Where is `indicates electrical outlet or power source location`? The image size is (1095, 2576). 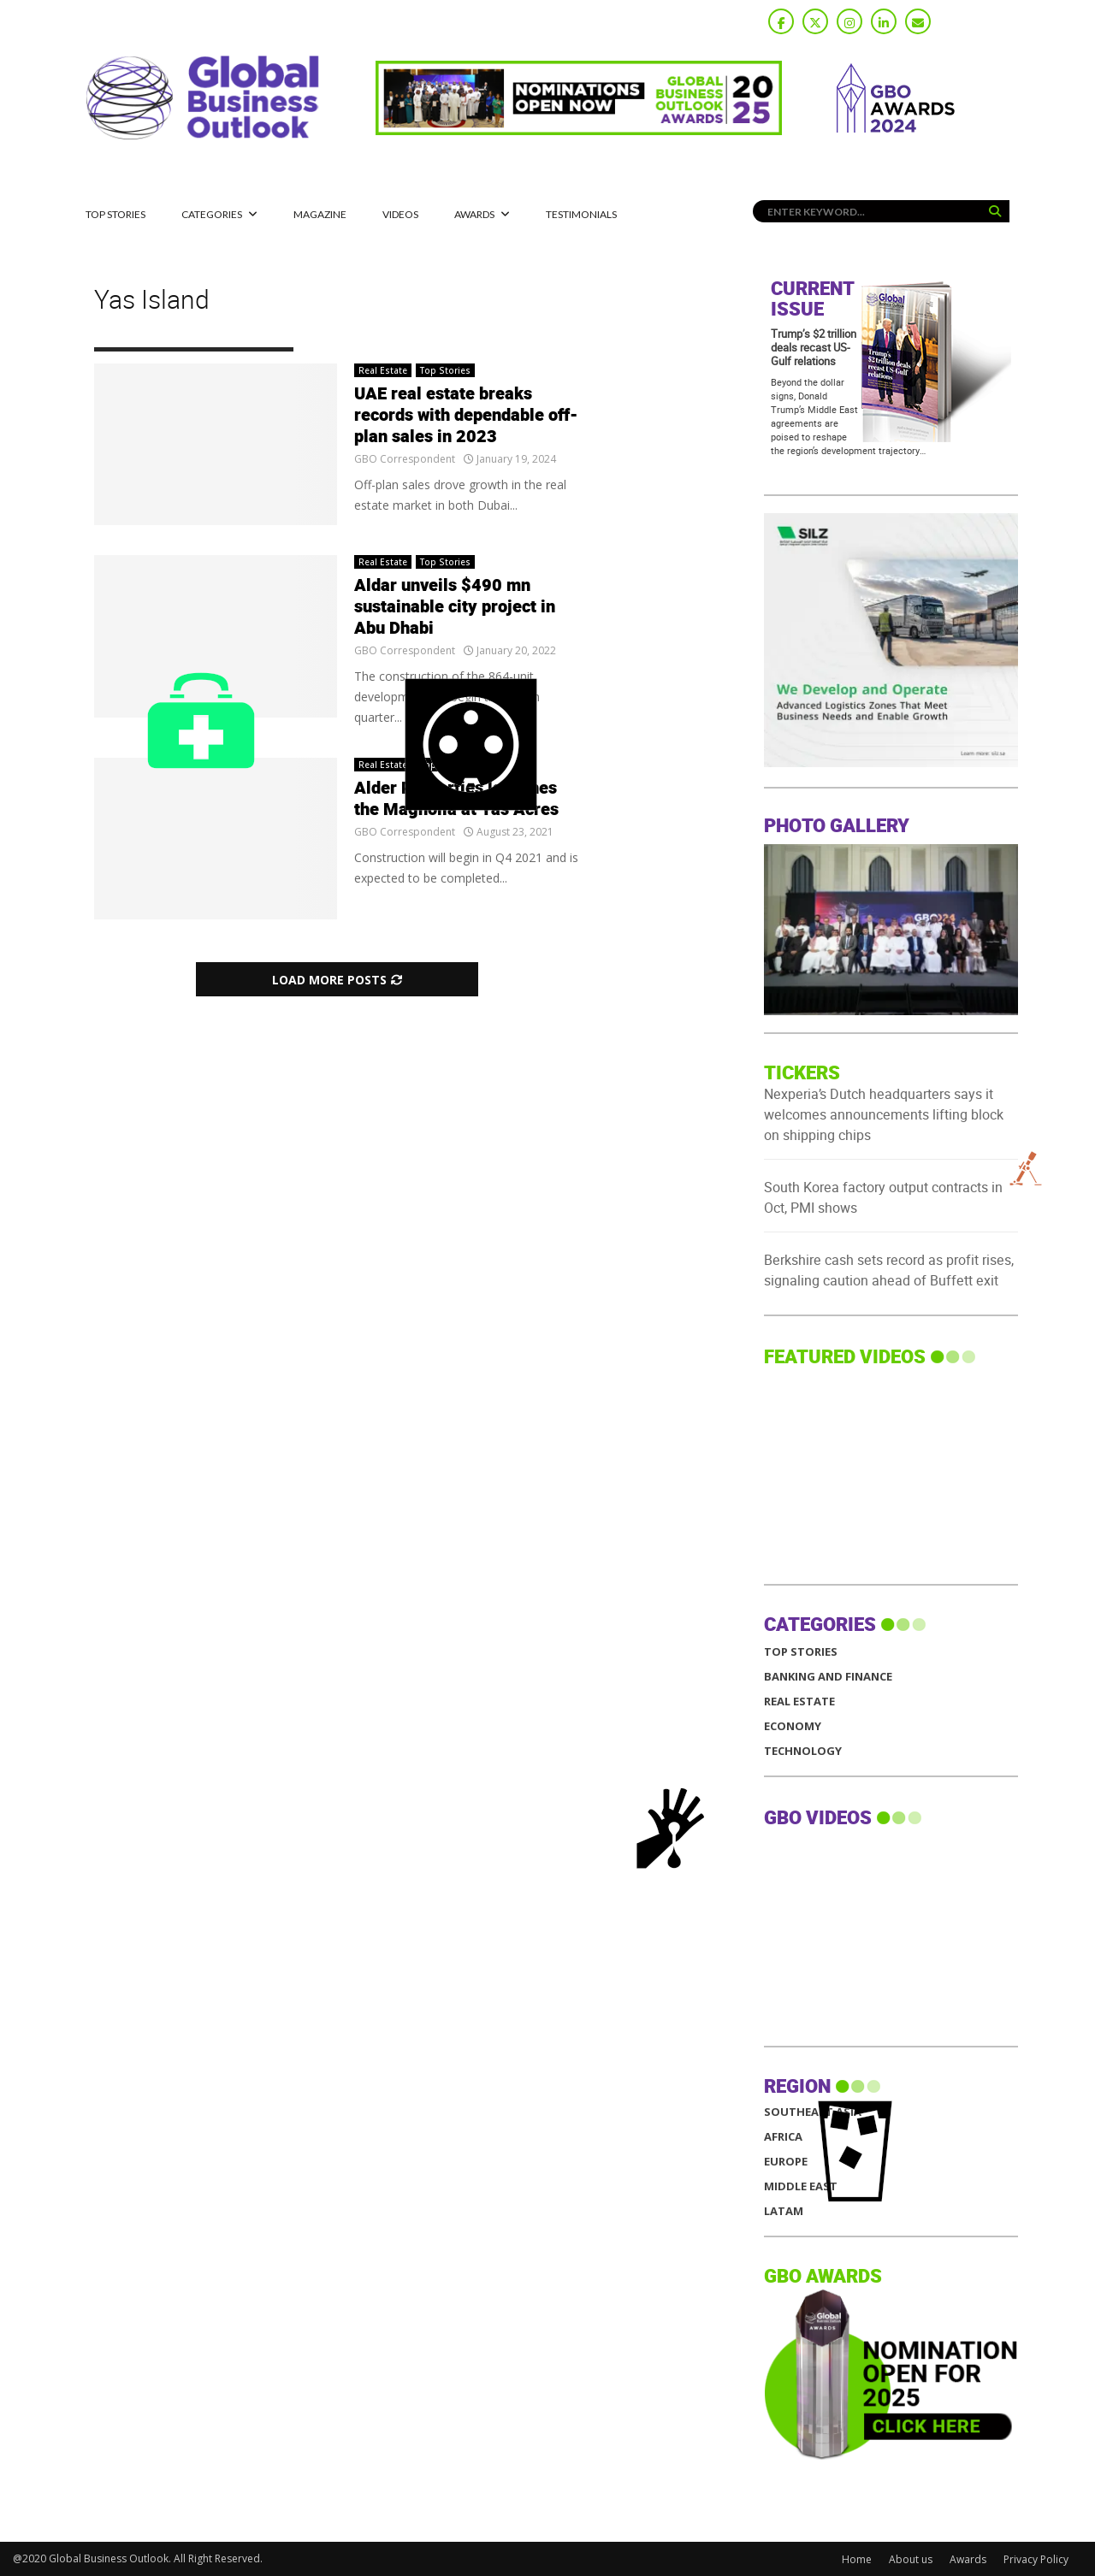 indicates electrical outlet or power source location is located at coordinates (471, 744).